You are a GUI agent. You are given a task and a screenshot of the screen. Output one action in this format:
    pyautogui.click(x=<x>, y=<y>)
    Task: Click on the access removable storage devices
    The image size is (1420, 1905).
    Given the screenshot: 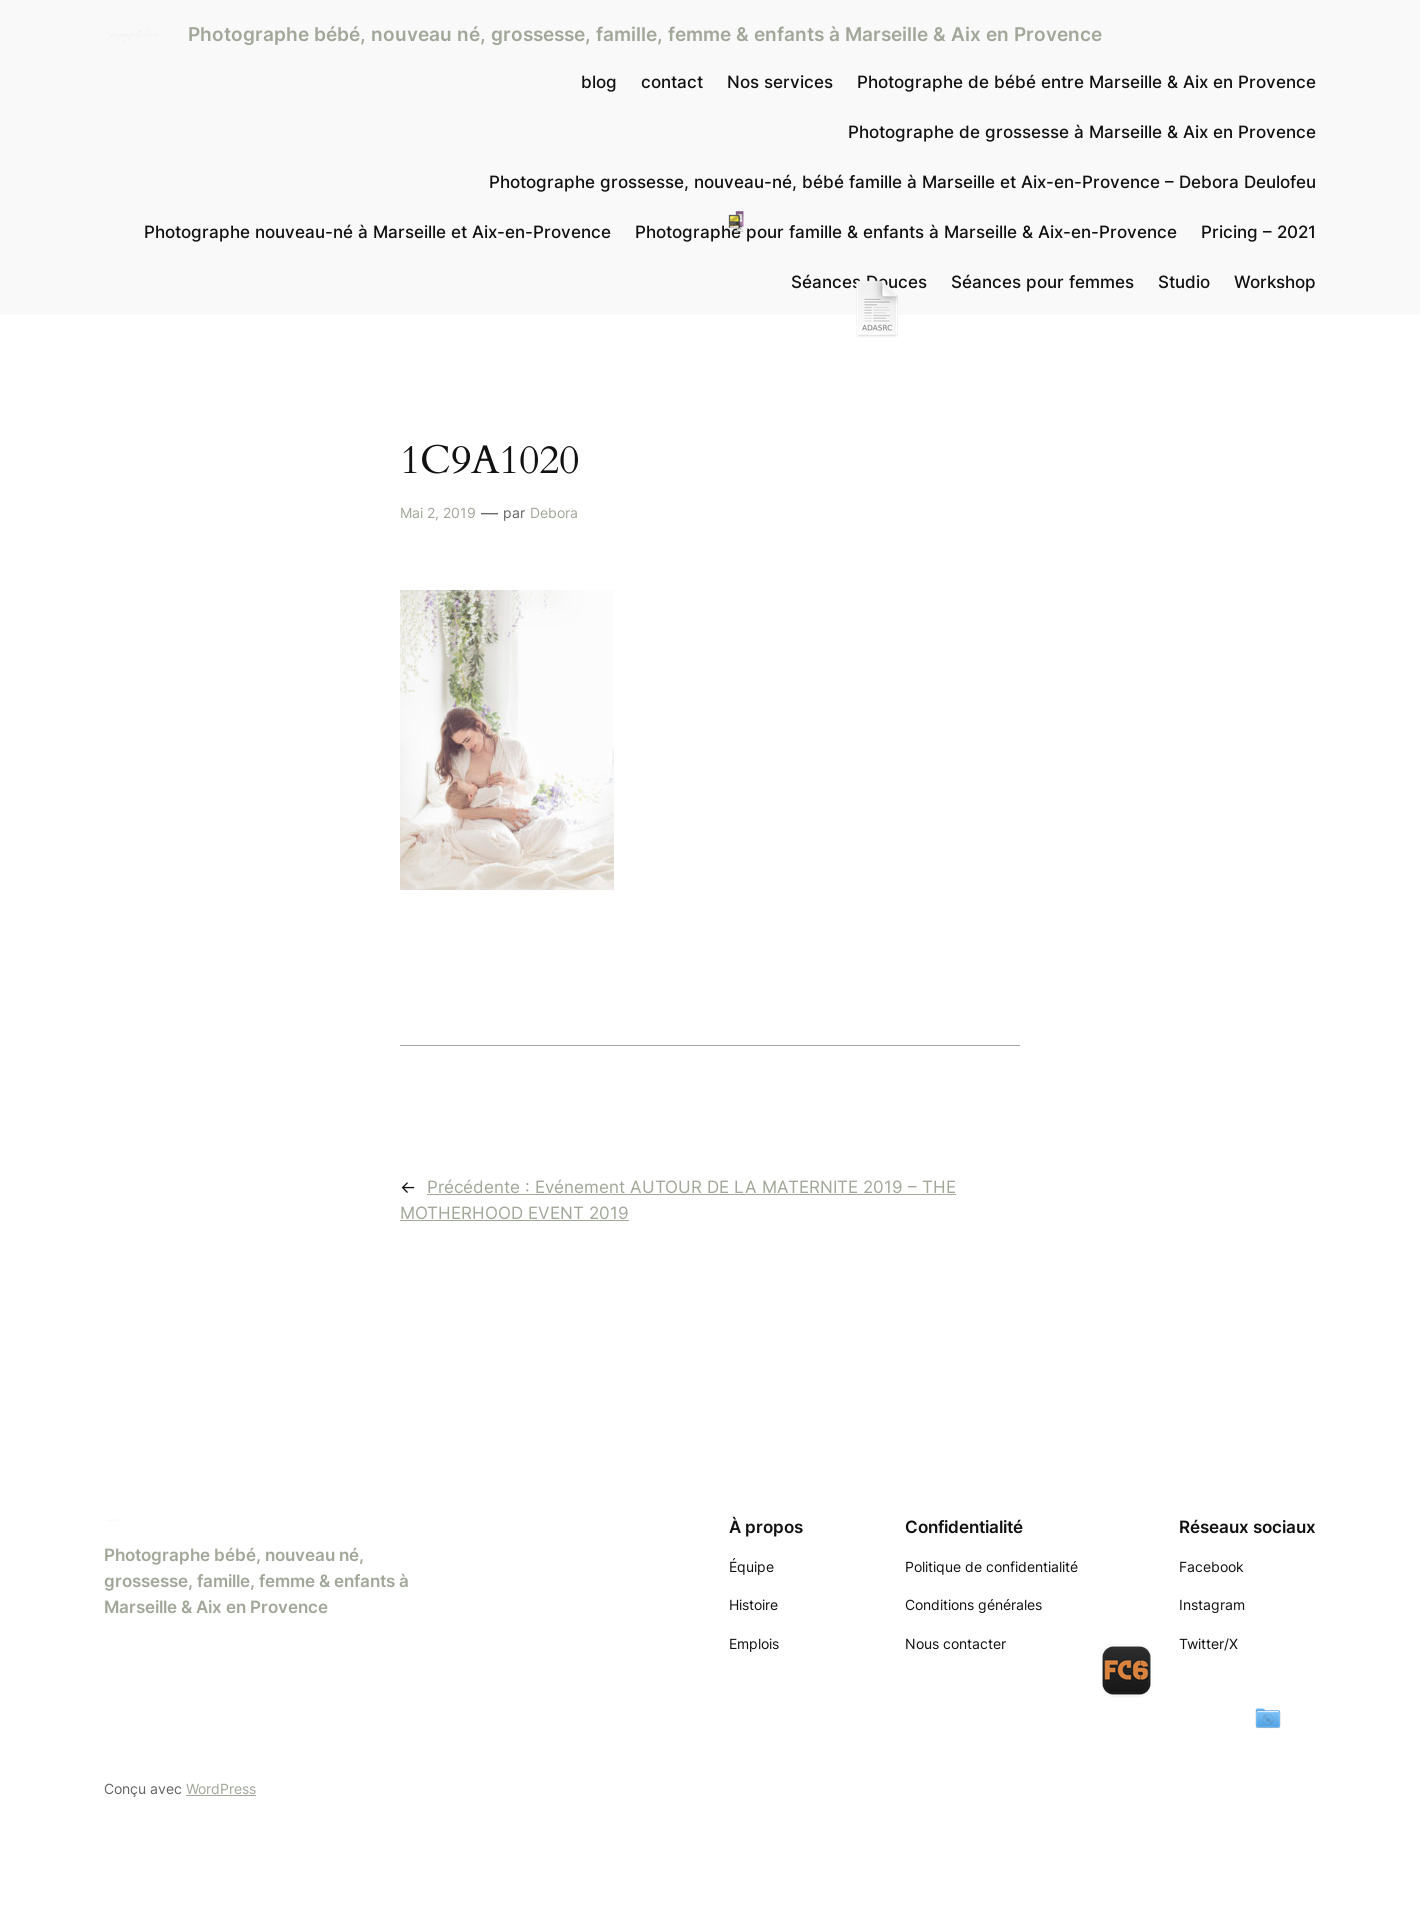 What is the action you would take?
    pyautogui.click(x=737, y=222)
    